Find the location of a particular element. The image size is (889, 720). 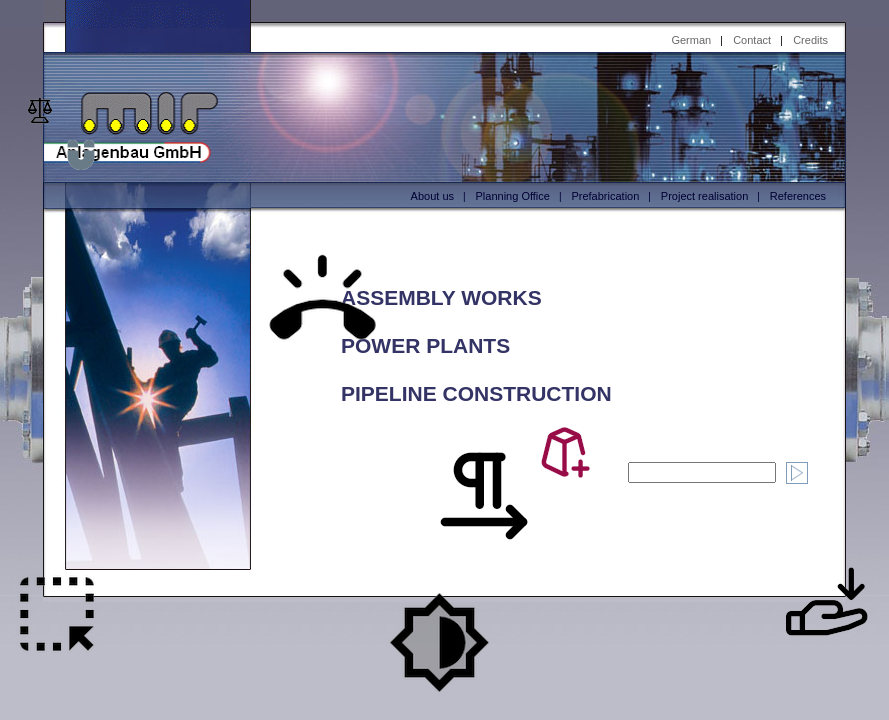

adjust screen brightness to medium level is located at coordinates (439, 642).